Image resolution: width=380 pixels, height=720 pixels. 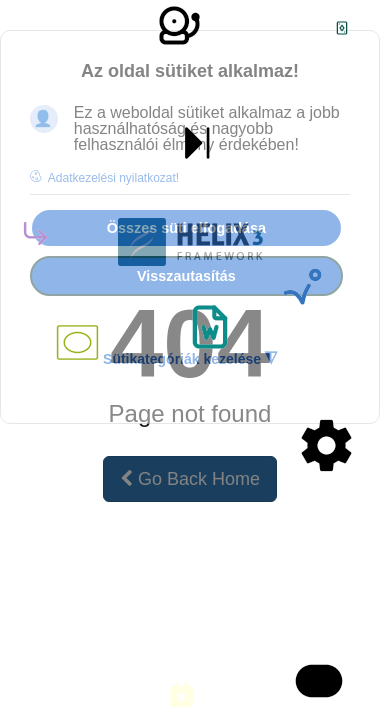 I want to click on open settings menu, so click(x=326, y=445).